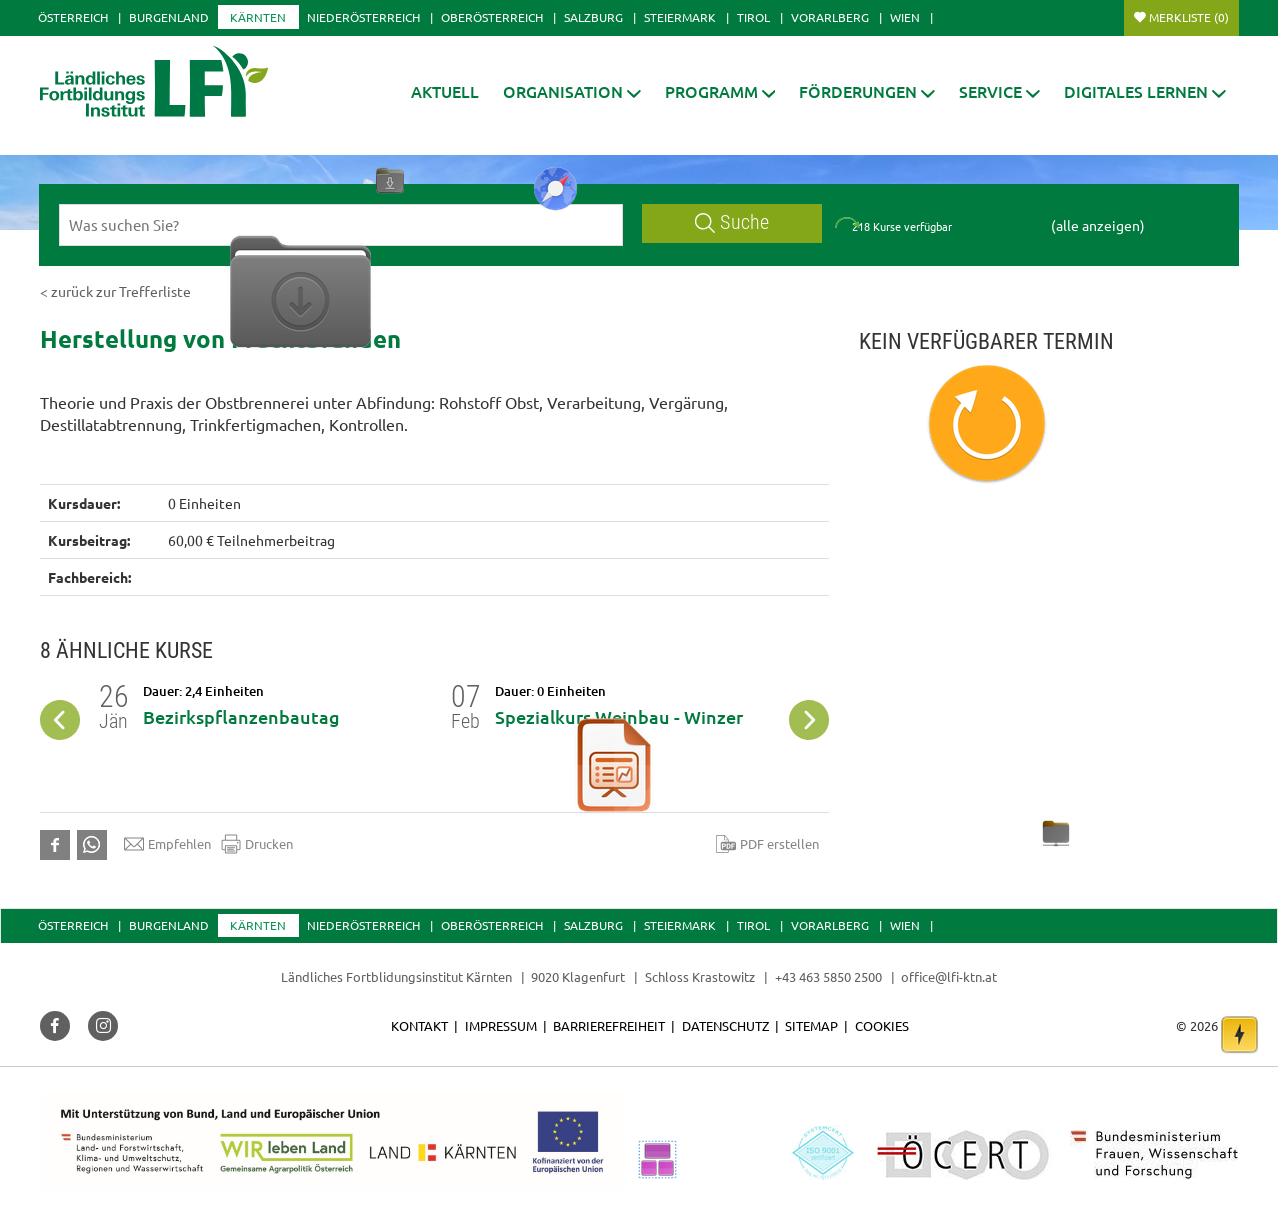 The height and width of the screenshot is (1220, 1278). I want to click on access power and battery settings, so click(1239, 1034).